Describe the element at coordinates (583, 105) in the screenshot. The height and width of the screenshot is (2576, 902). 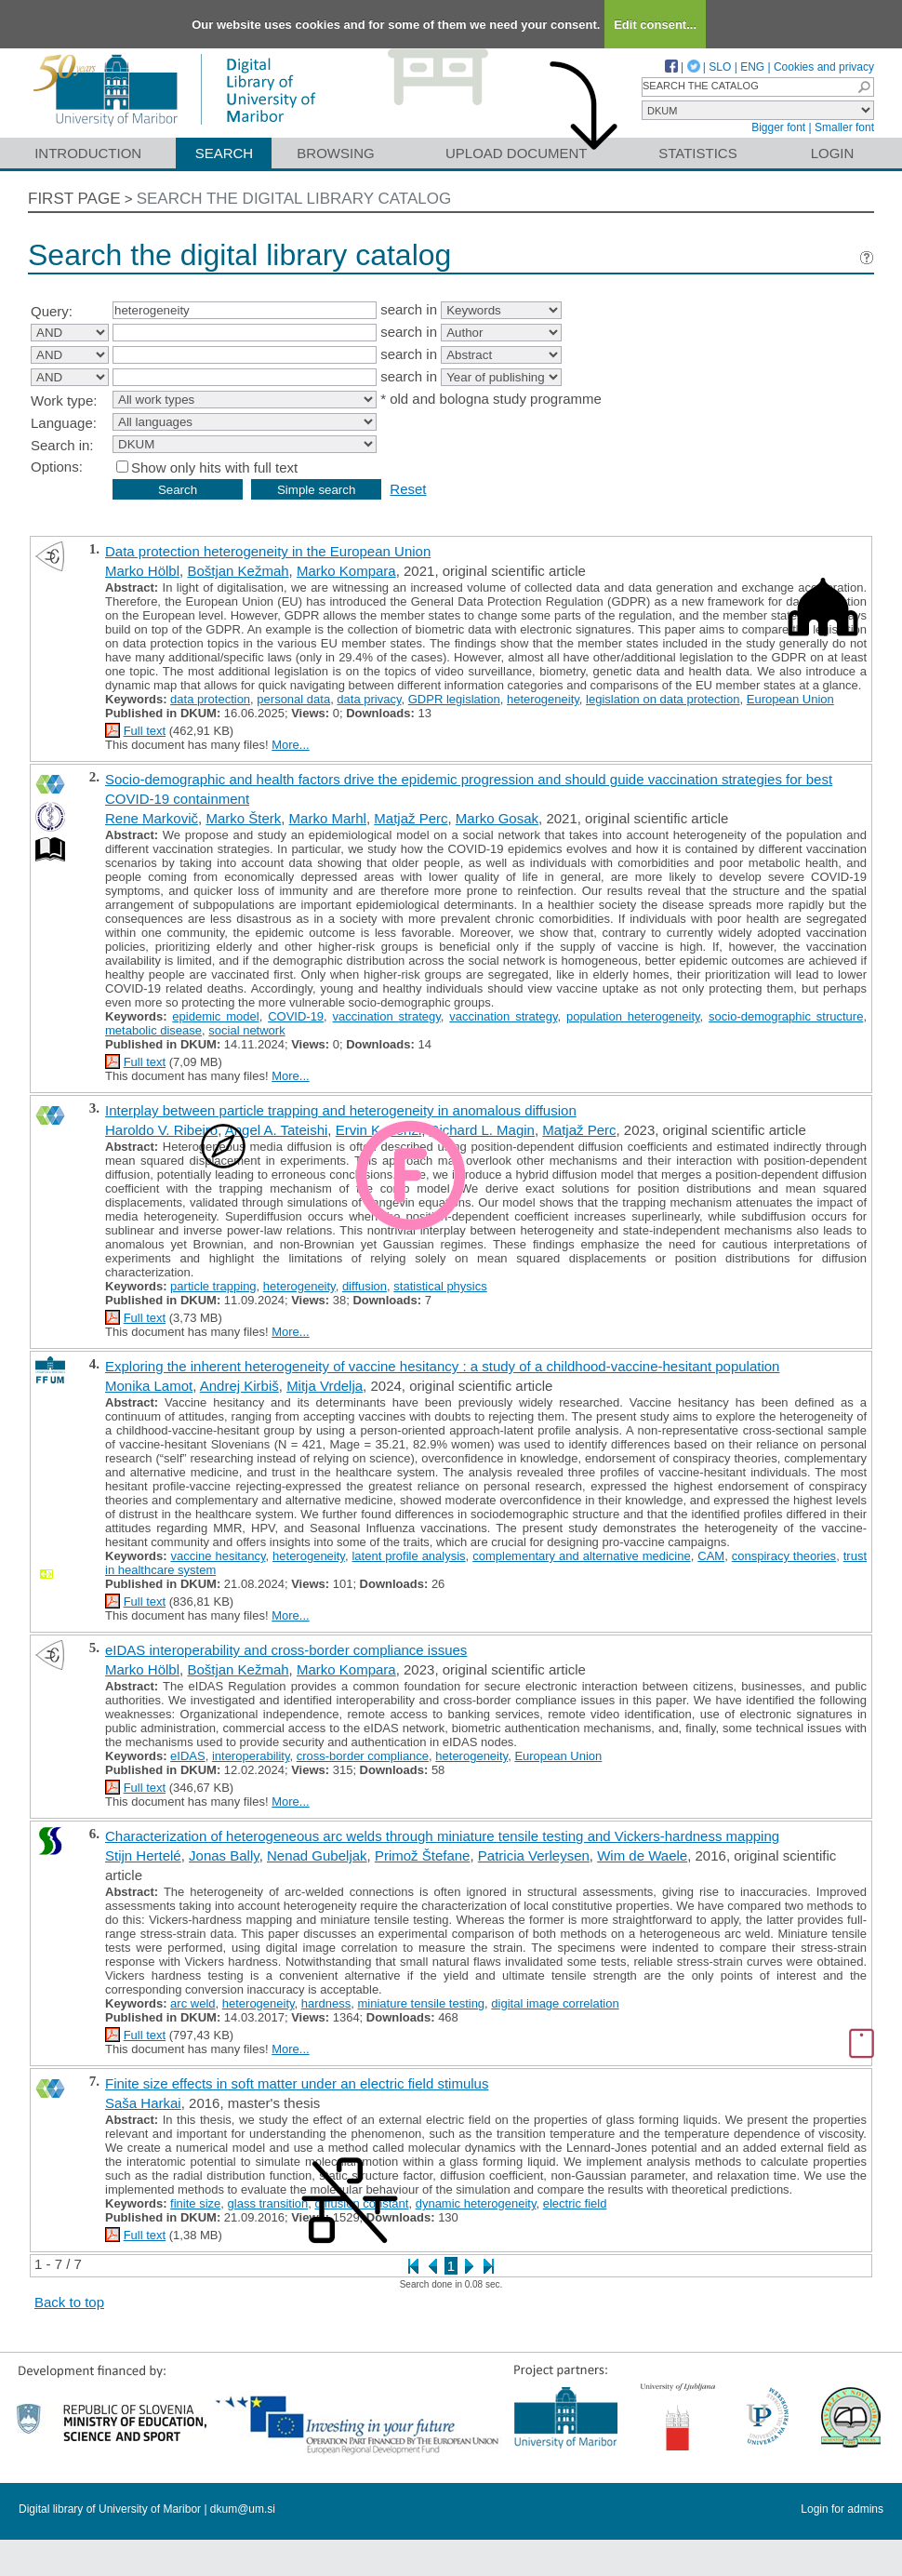
I see `redirect content or flow downward` at that location.